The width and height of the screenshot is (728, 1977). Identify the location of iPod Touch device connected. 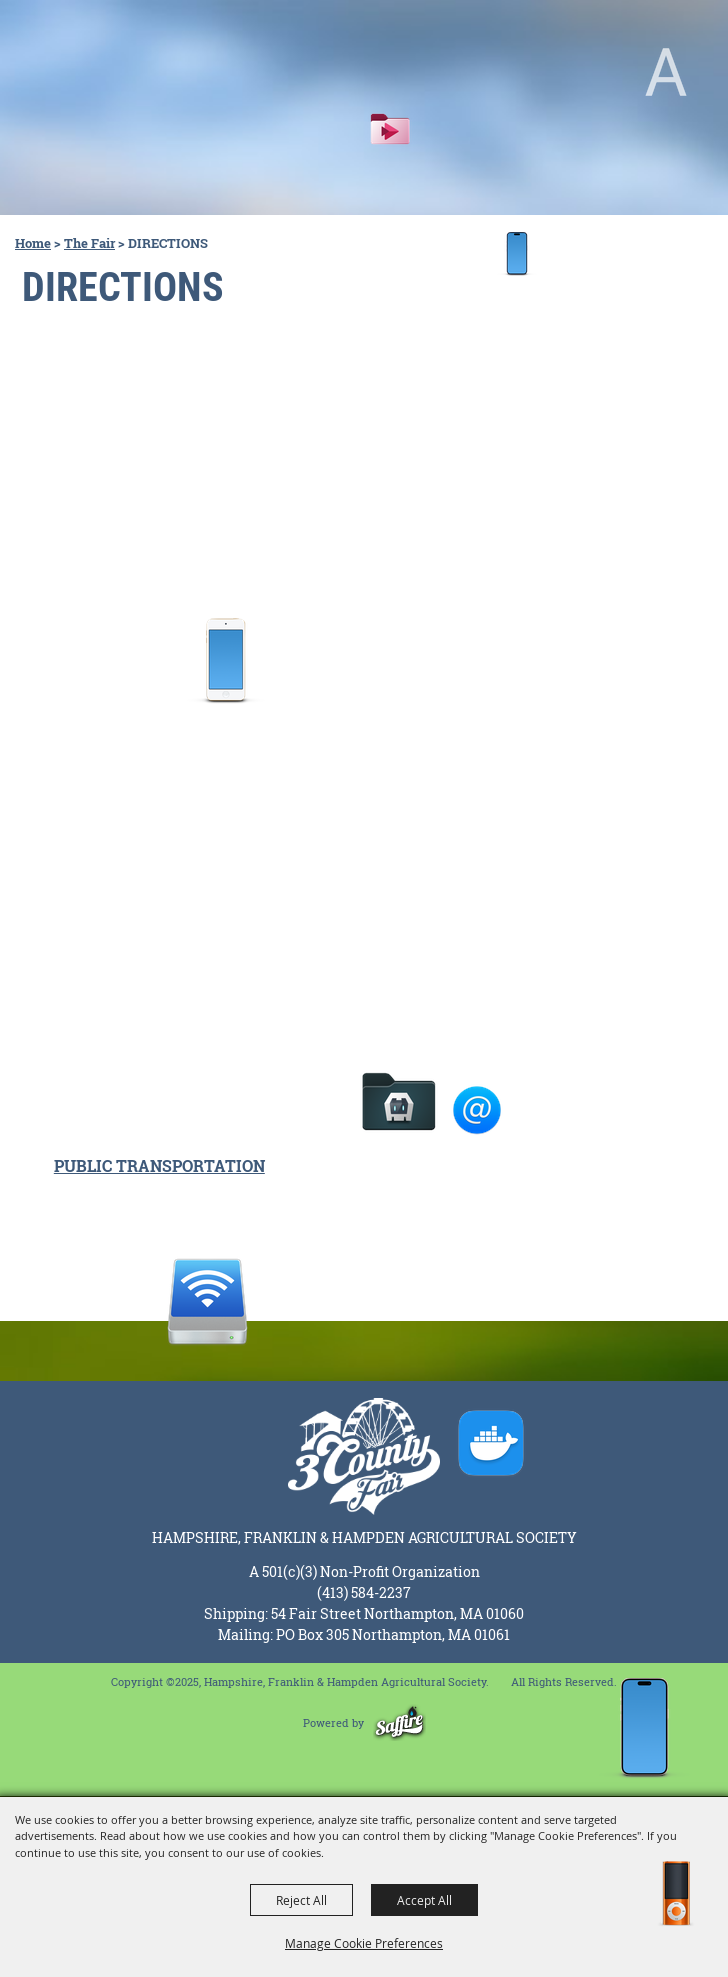
(226, 661).